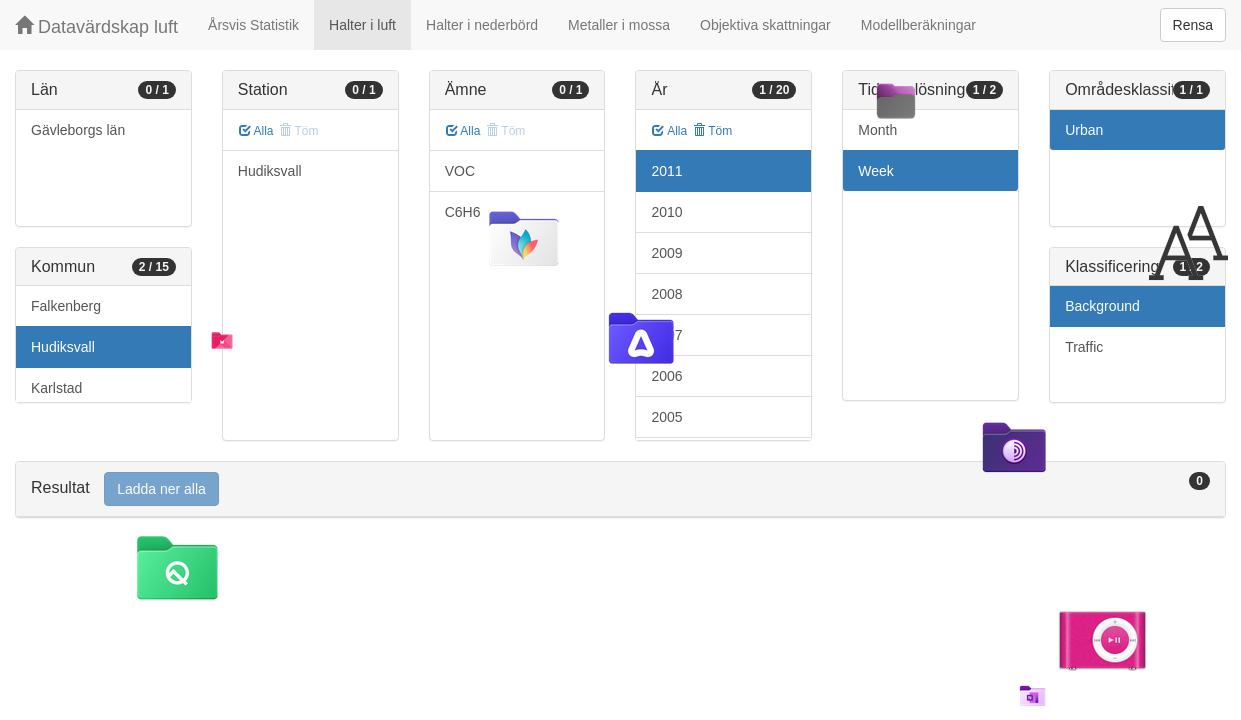  What do you see at coordinates (177, 570) in the screenshot?
I see `open android 10 system folder` at bounding box center [177, 570].